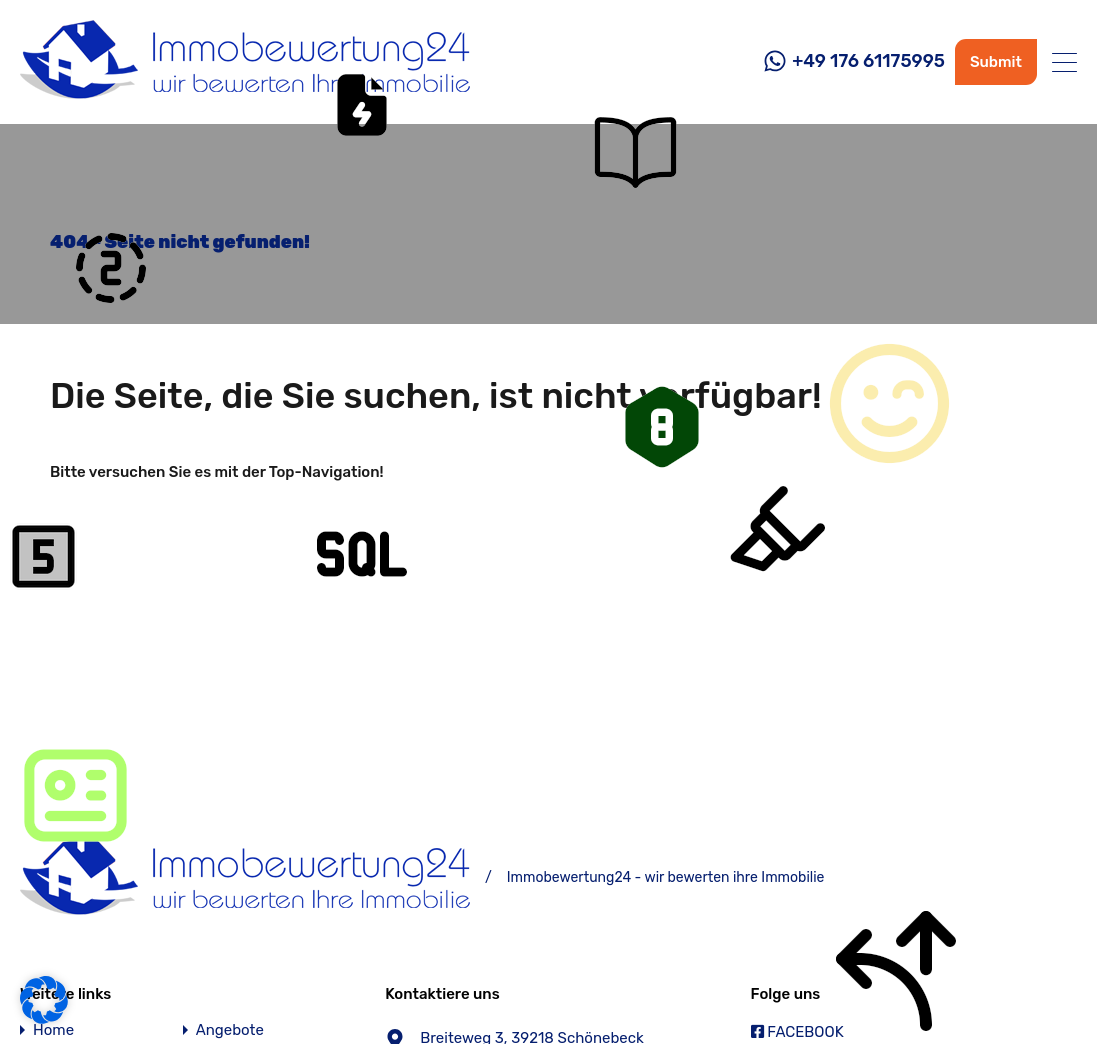 Image resolution: width=1097 pixels, height=1044 pixels. What do you see at coordinates (362, 105) in the screenshot?
I see `open power or energy-related document` at bounding box center [362, 105].